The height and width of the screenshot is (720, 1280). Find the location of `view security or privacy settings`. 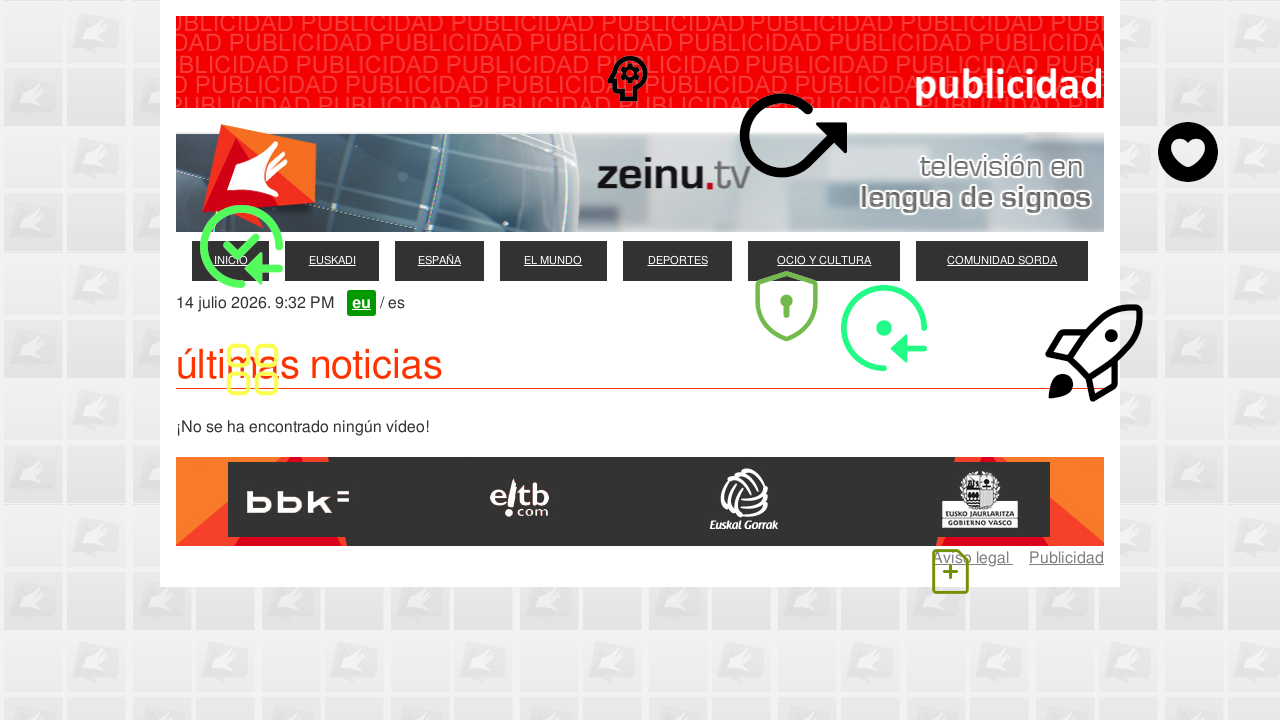

view security or privacy settings is located at coordinates (786, 305).